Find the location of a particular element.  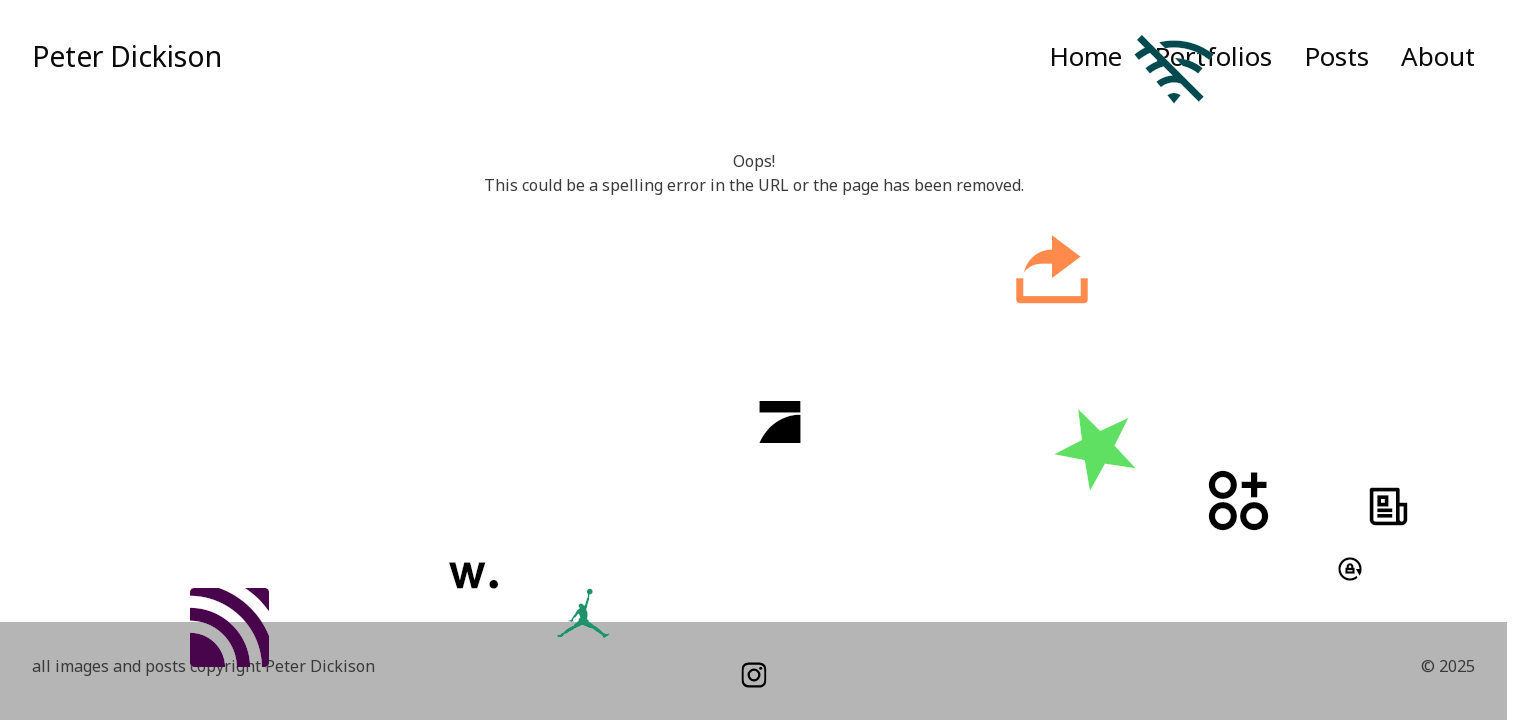

access riseup secure email and communication services is located at coordinates (1095, 450).